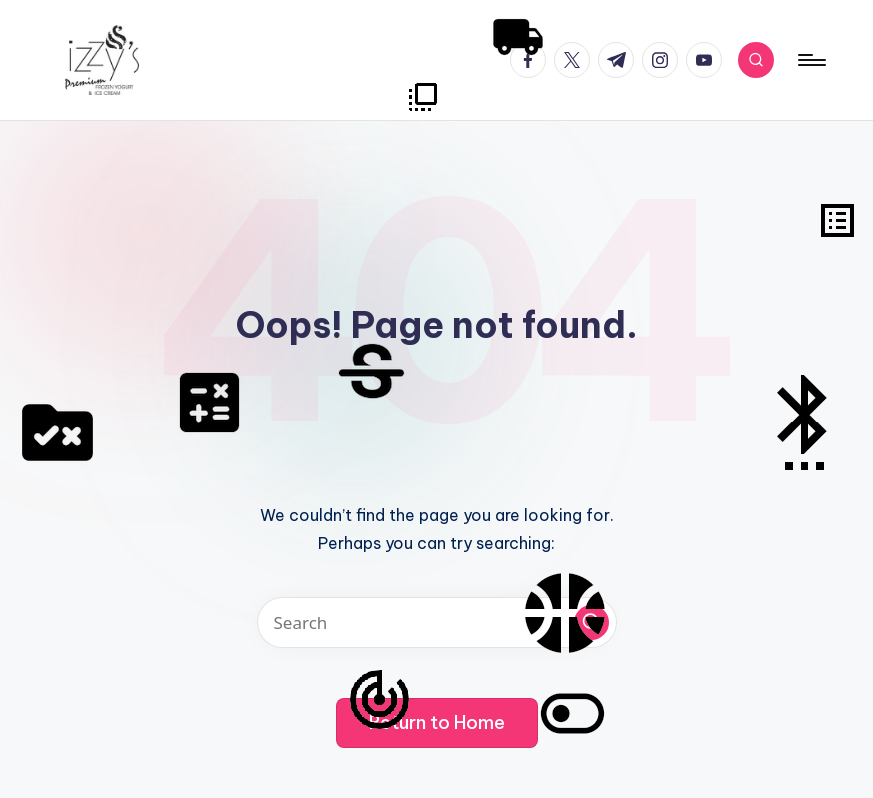  I want to click on folder containing validated and rejected items, so click(57, 432).